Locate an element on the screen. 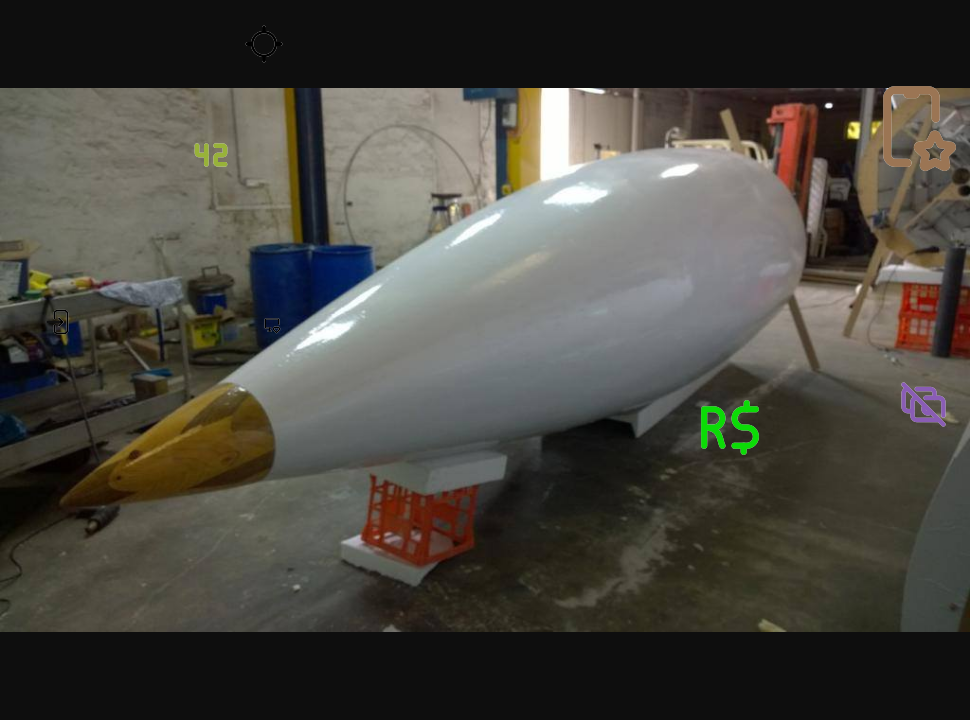 The image size is (970, 720). indicates payment is unavailable or disabled is located at coordinates (923, 404).